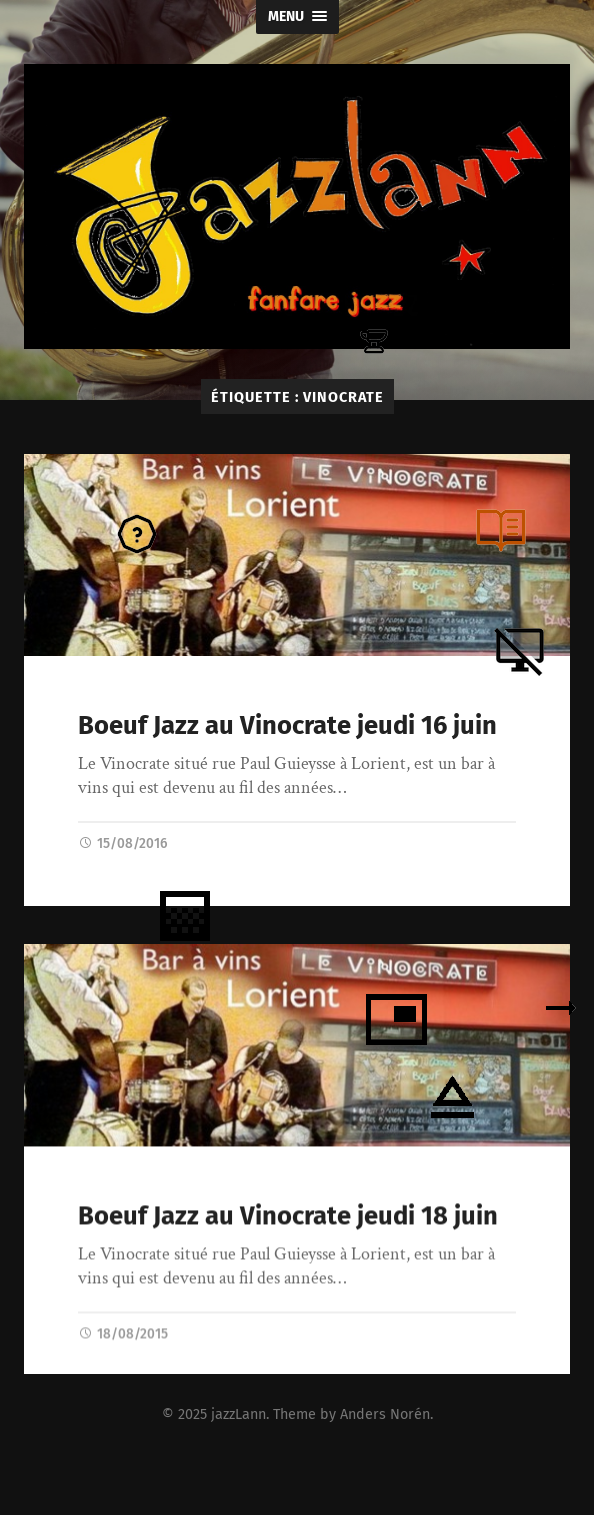 The width and height of the screenshot is (594, 1515). Describe the element at coordinates (452, 1096) in the screenshot. I see `eject a disc or removable media` at that location.